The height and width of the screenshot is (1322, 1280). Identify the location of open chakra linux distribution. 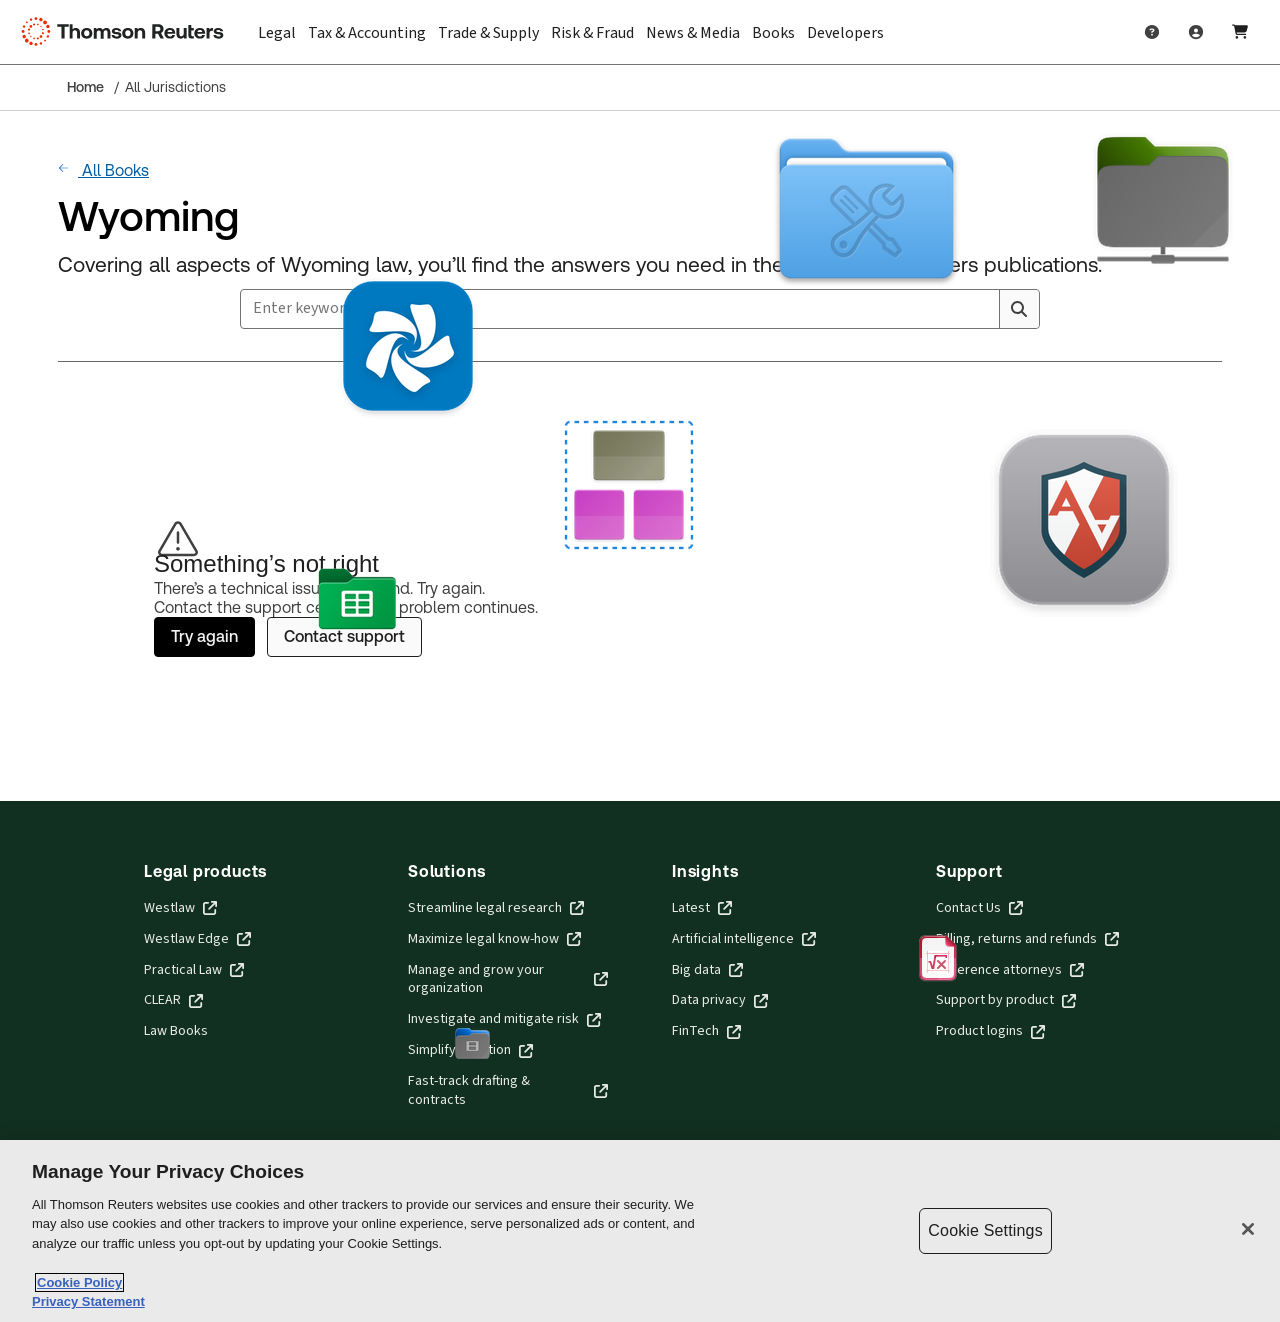
(408, 346).